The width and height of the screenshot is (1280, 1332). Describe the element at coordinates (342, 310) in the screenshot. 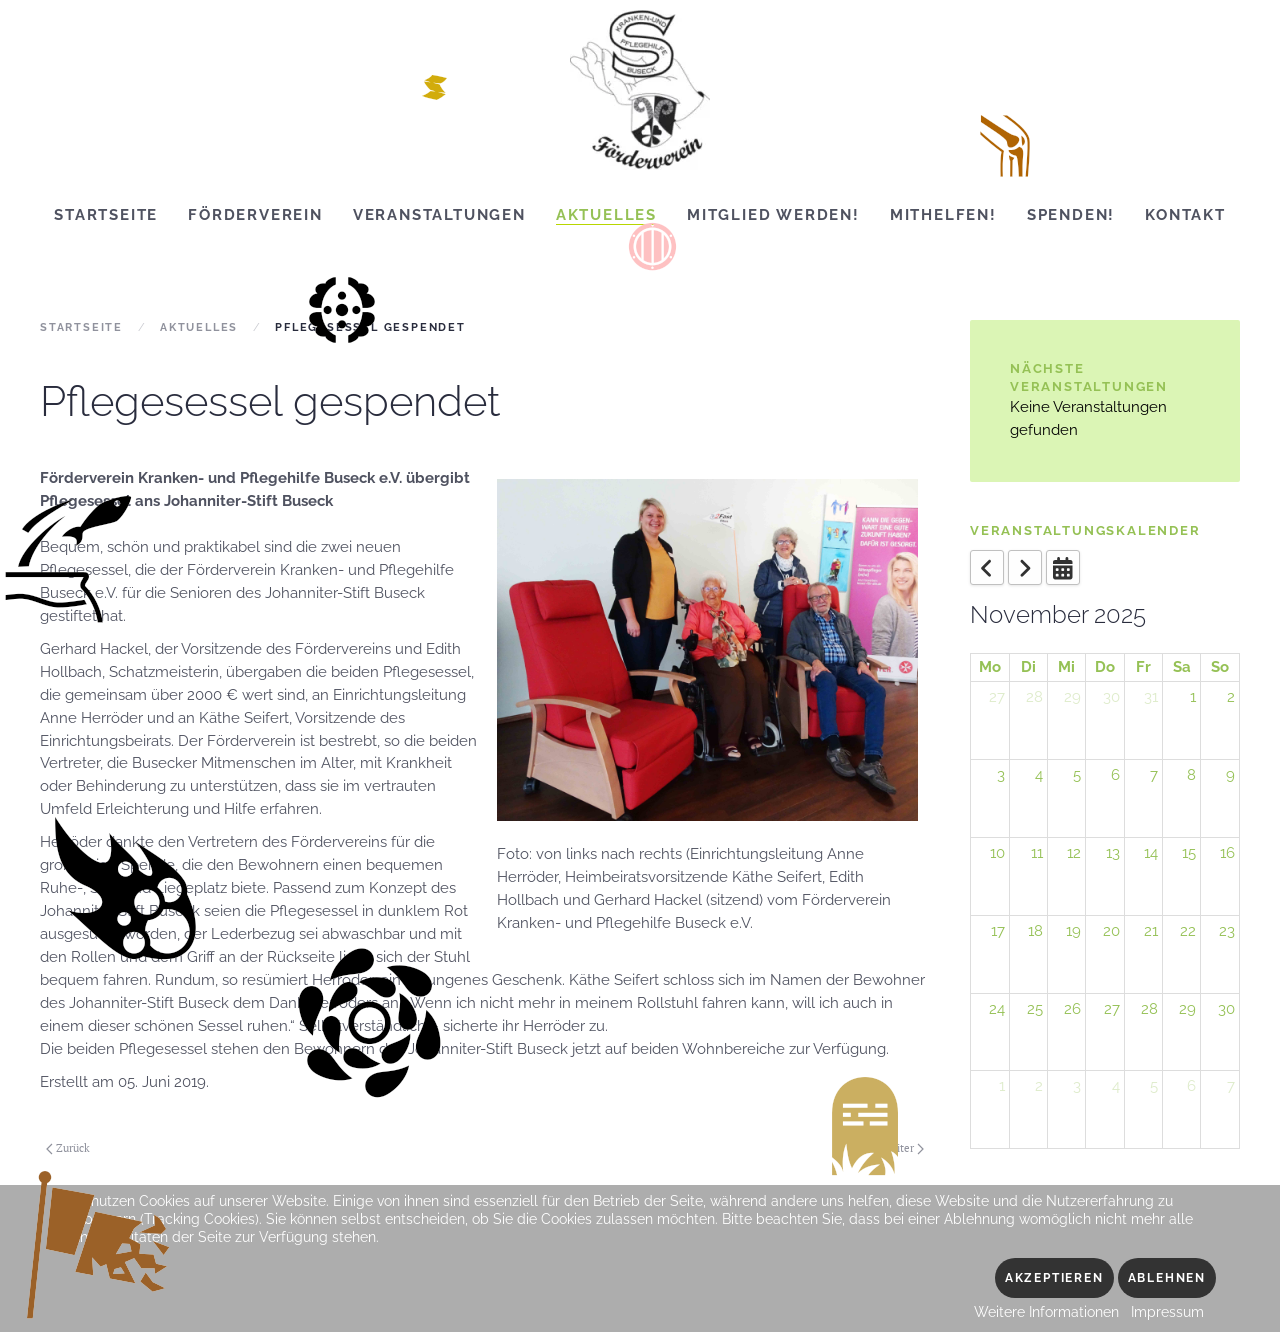

I see `access hive or colony management features` at that location.